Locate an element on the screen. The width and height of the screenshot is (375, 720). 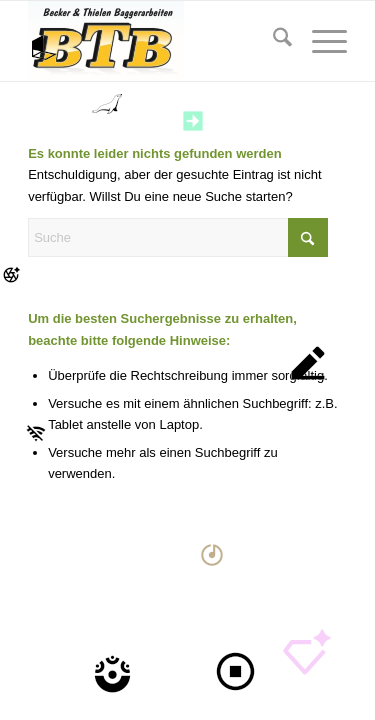
mariadb foundation logo is located at coordinates (107, 104).